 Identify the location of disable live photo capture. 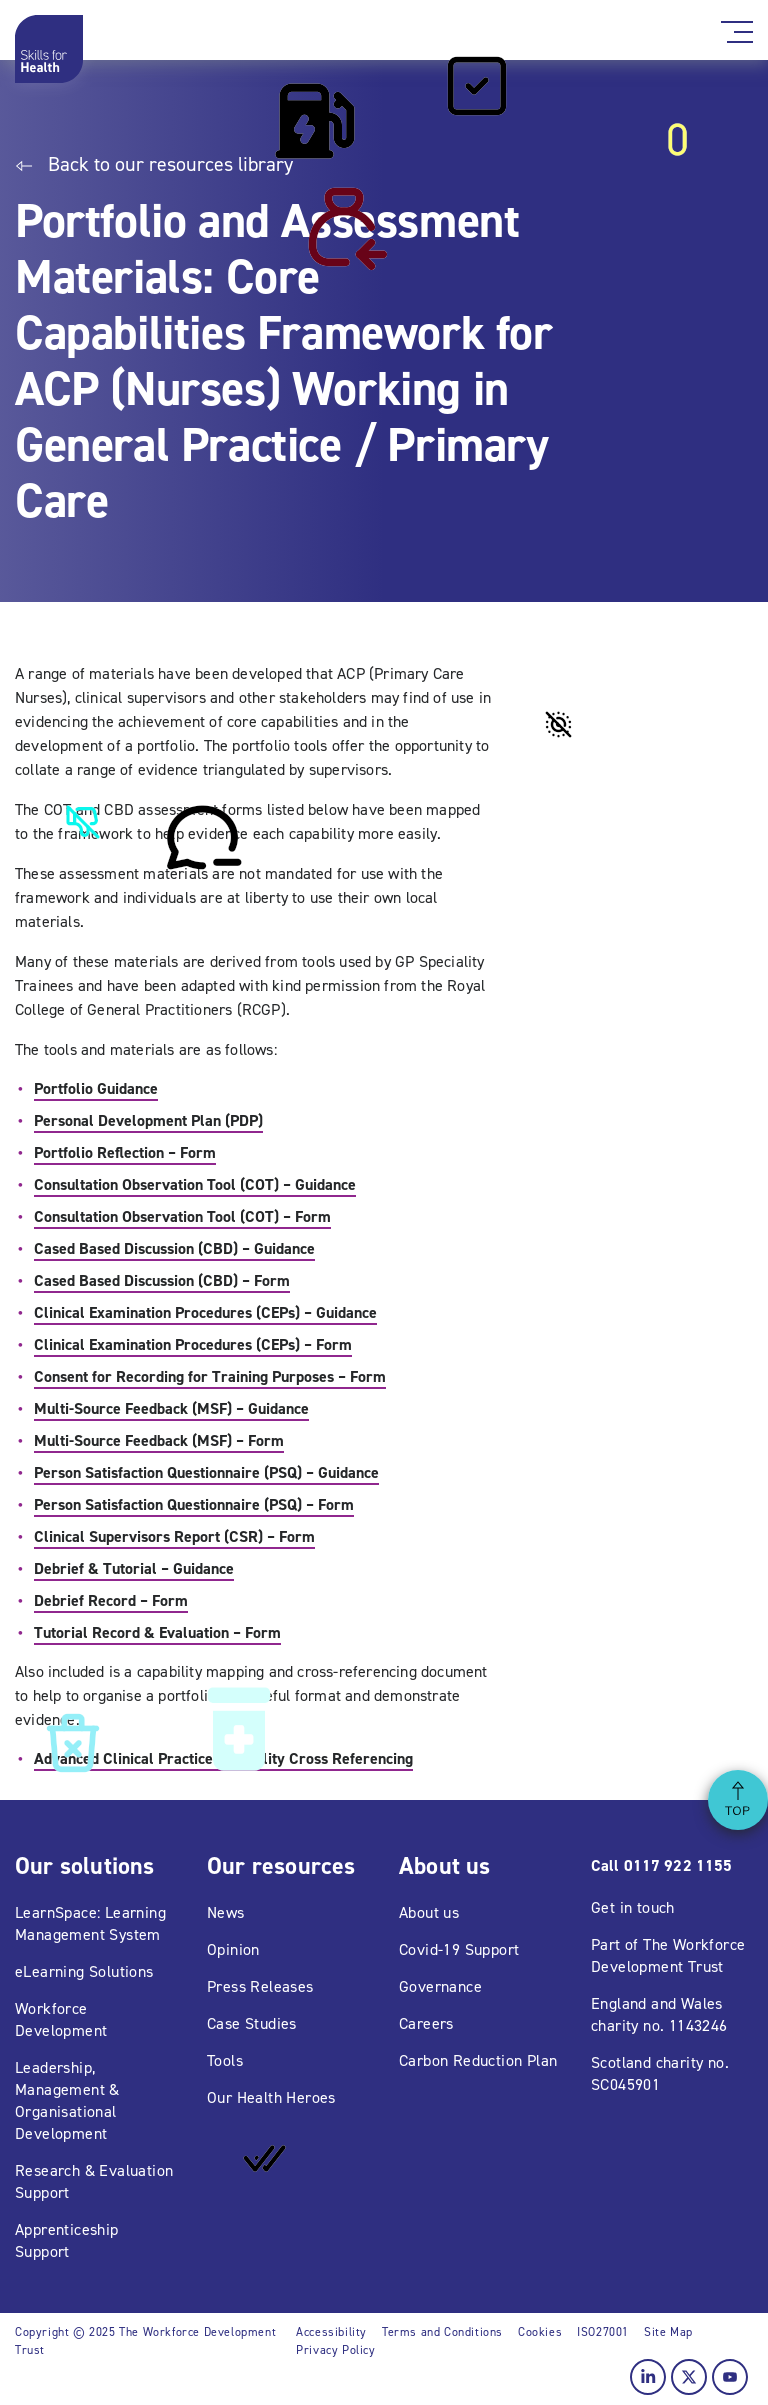
(558, 724).